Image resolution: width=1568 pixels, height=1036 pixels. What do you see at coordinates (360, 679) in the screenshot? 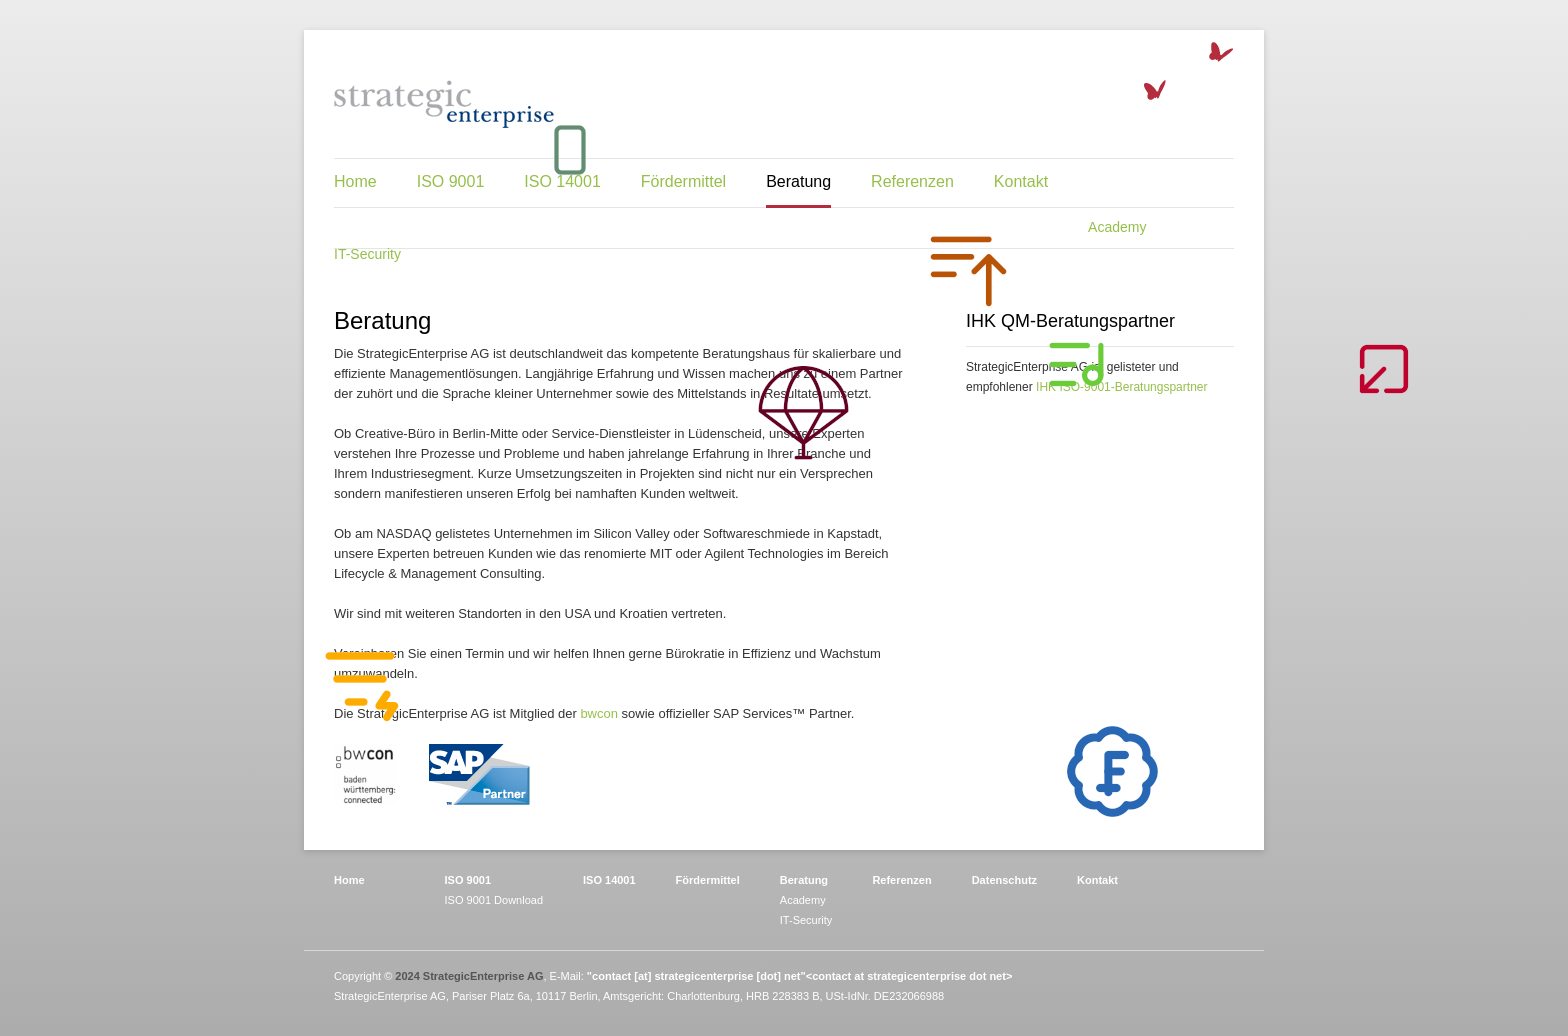
I see `apply quick filter settings` at bounding box center [360, 679].